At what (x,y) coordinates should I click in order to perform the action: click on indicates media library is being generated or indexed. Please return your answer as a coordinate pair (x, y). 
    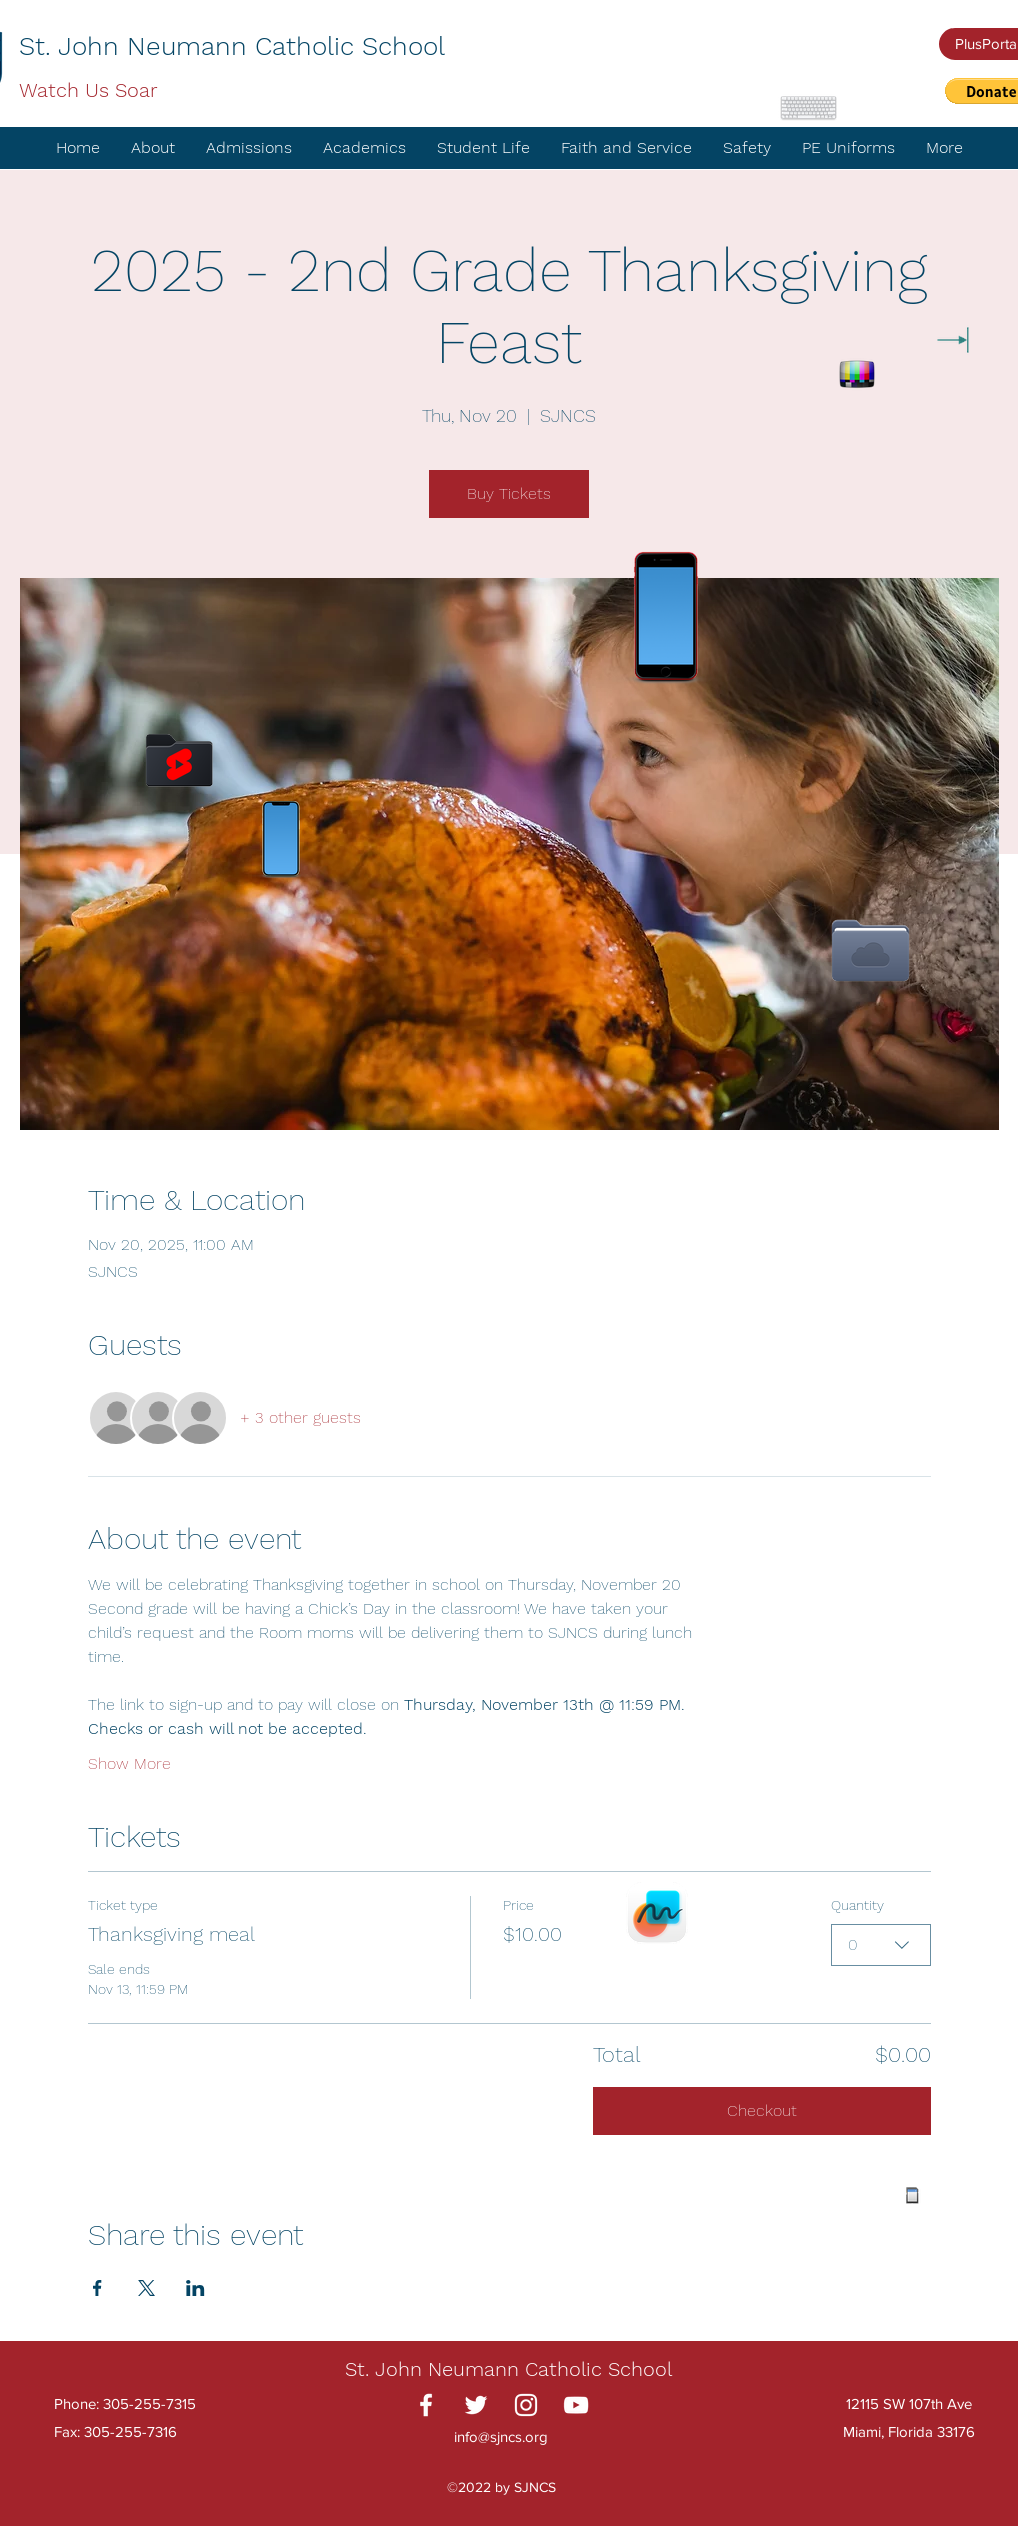
    Looking at the image, I should click on (857, 376).